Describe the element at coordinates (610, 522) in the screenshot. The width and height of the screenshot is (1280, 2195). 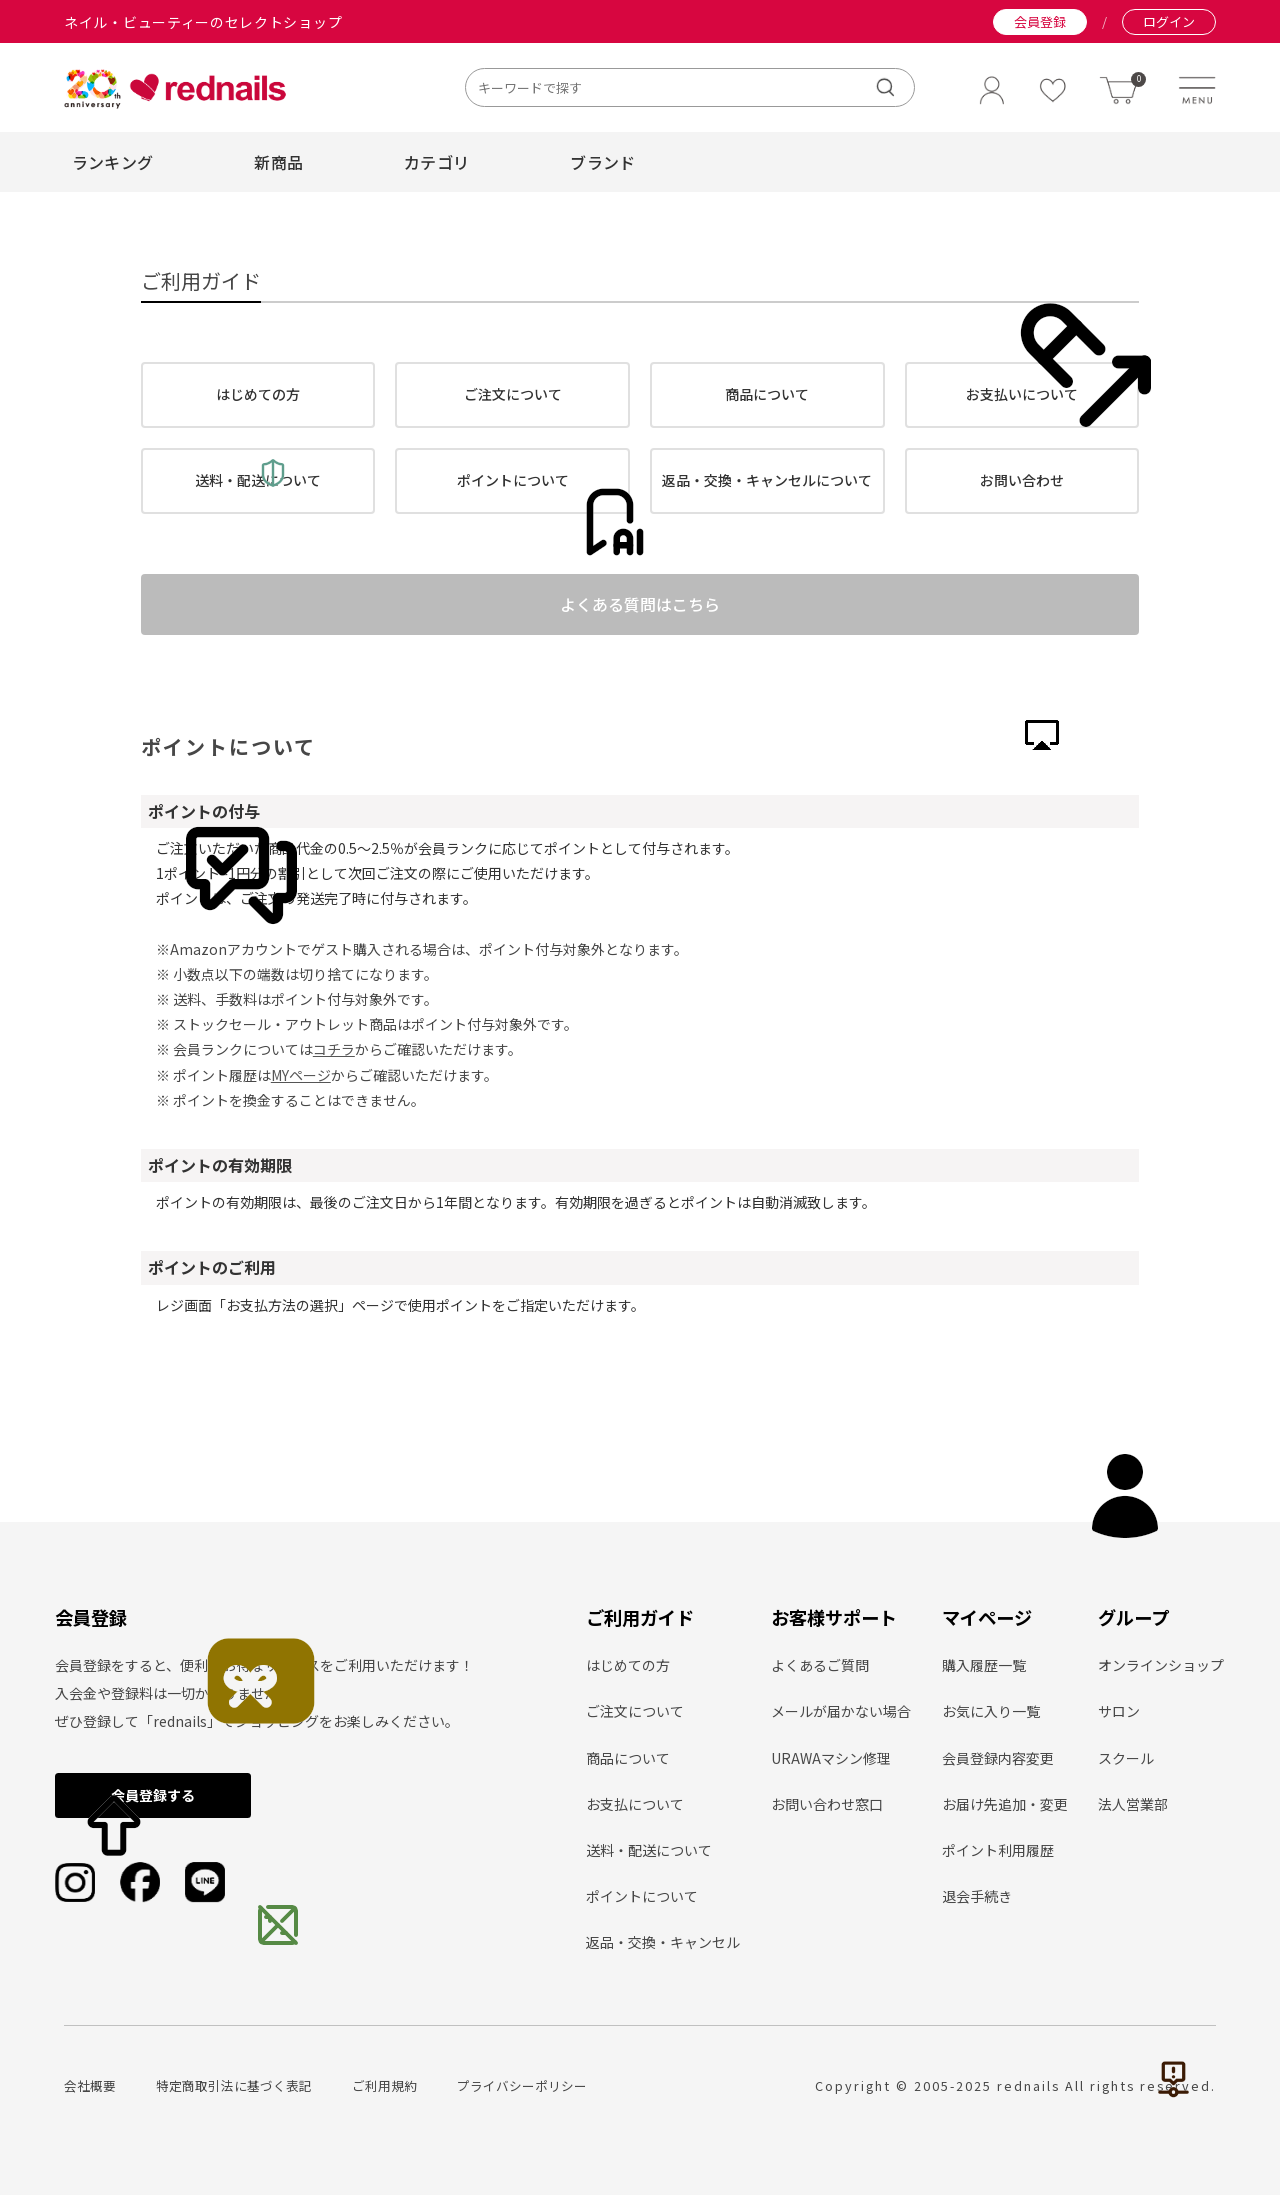
I see `access AI-powered bookmarks` at that location.